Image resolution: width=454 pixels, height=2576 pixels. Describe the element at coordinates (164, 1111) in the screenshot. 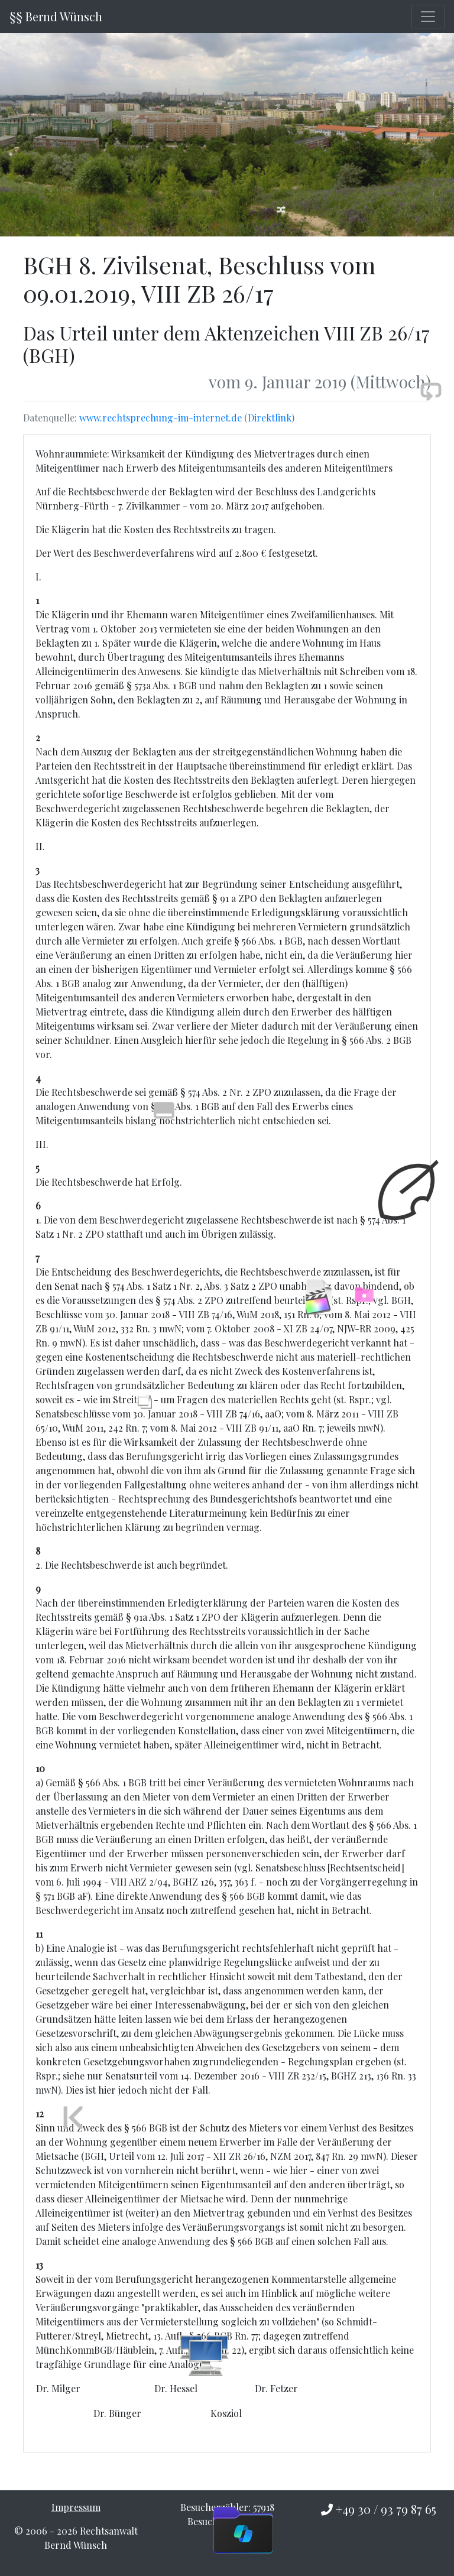

I see `access removable storage device` at that location.